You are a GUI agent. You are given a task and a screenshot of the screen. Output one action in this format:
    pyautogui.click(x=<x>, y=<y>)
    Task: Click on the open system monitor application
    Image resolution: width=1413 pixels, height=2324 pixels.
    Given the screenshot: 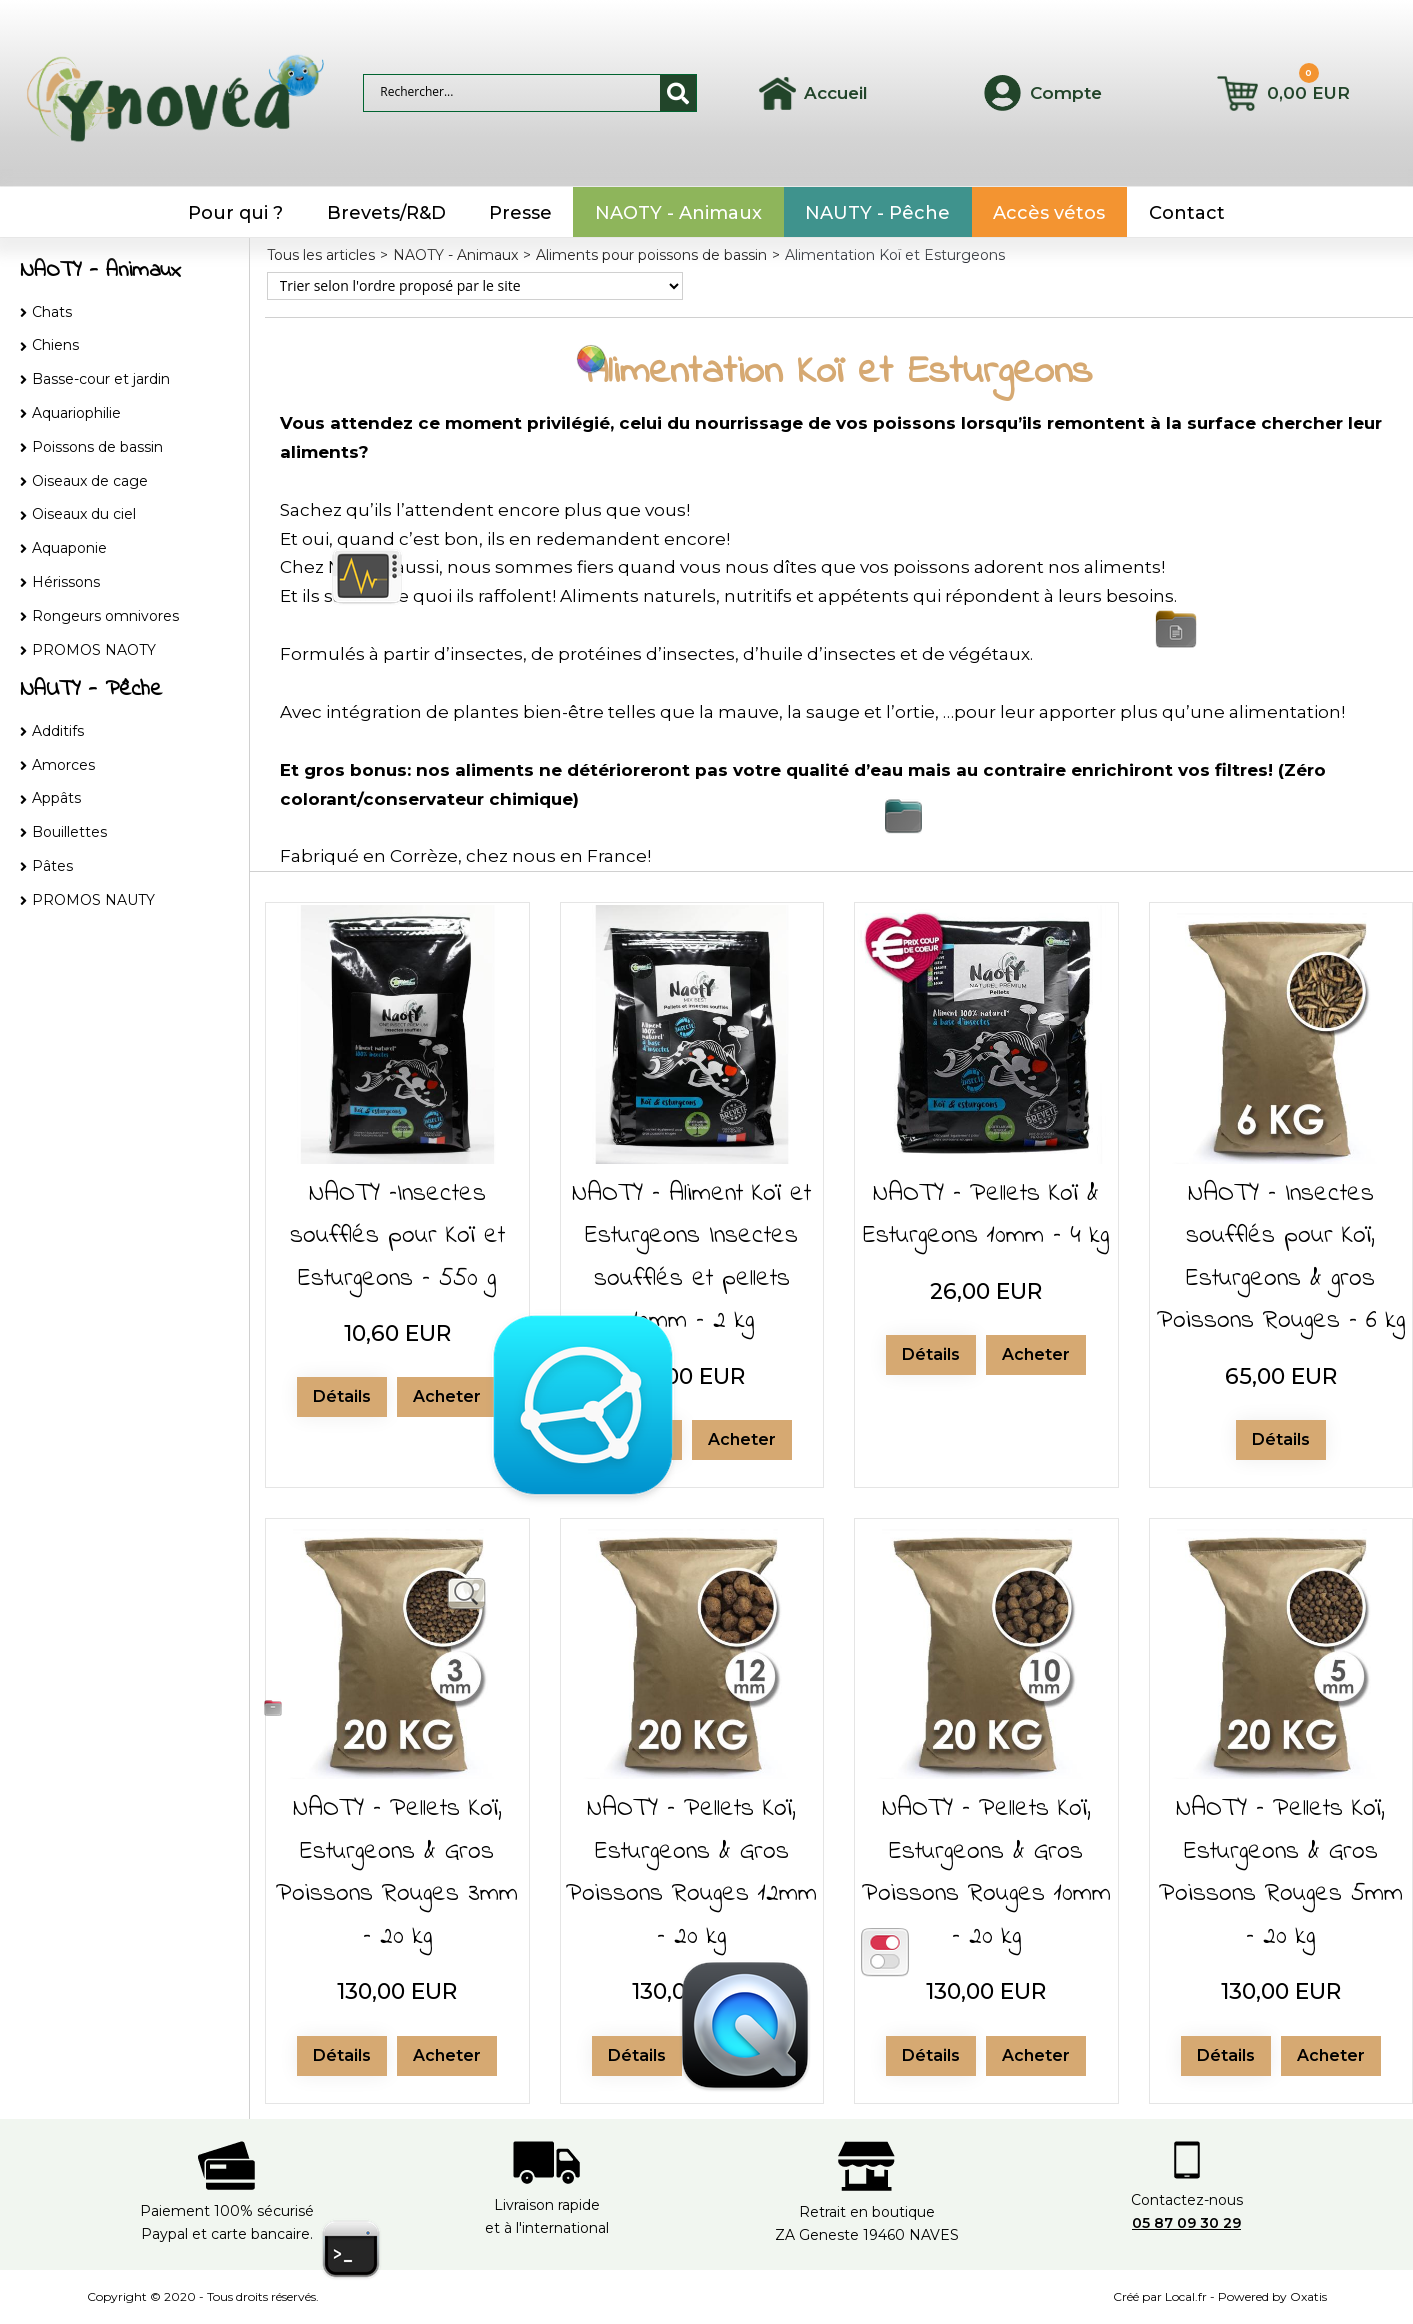 What is the action you would take?
    pyautogui.click(x=367, y=576)
    